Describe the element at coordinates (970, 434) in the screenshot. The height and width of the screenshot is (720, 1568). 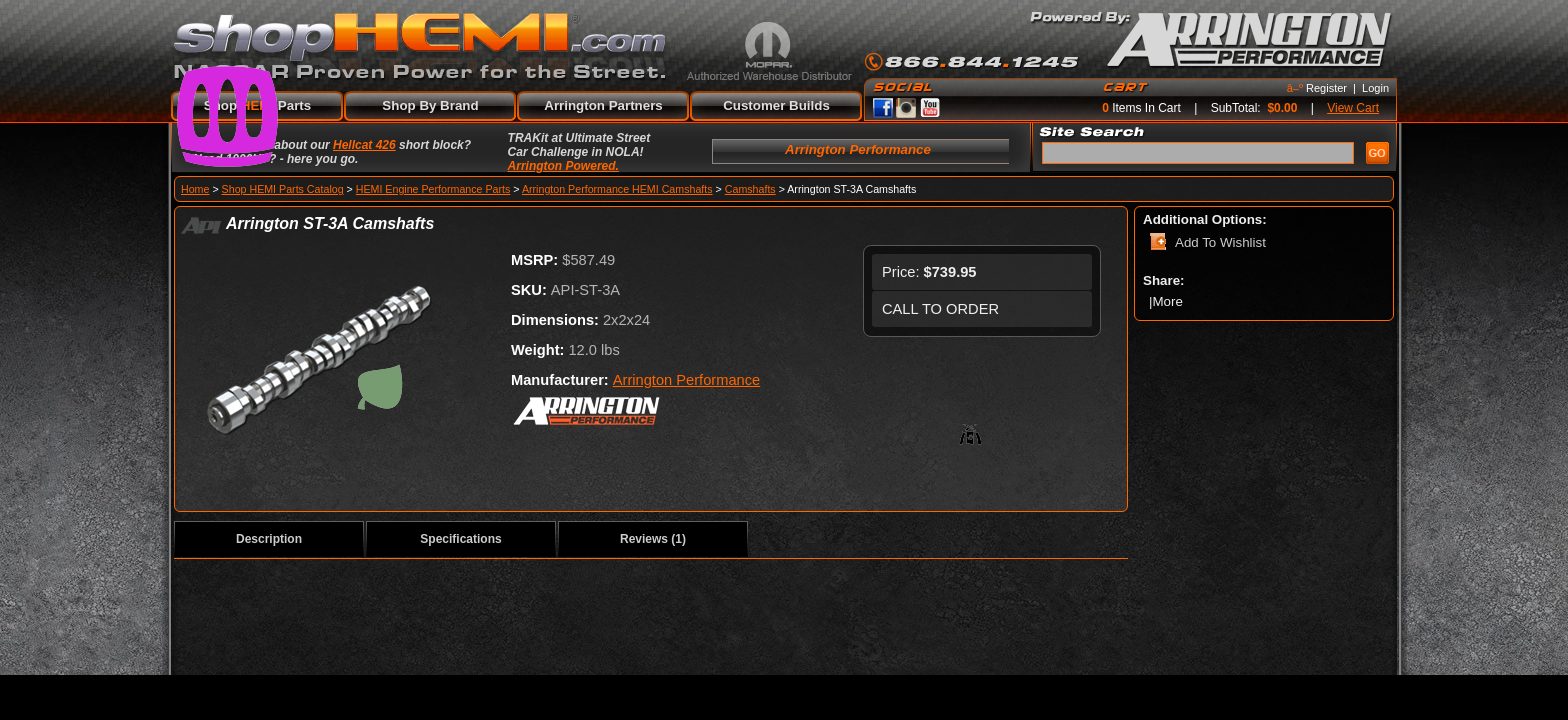
I see `select a clan or faction banner` at that location.